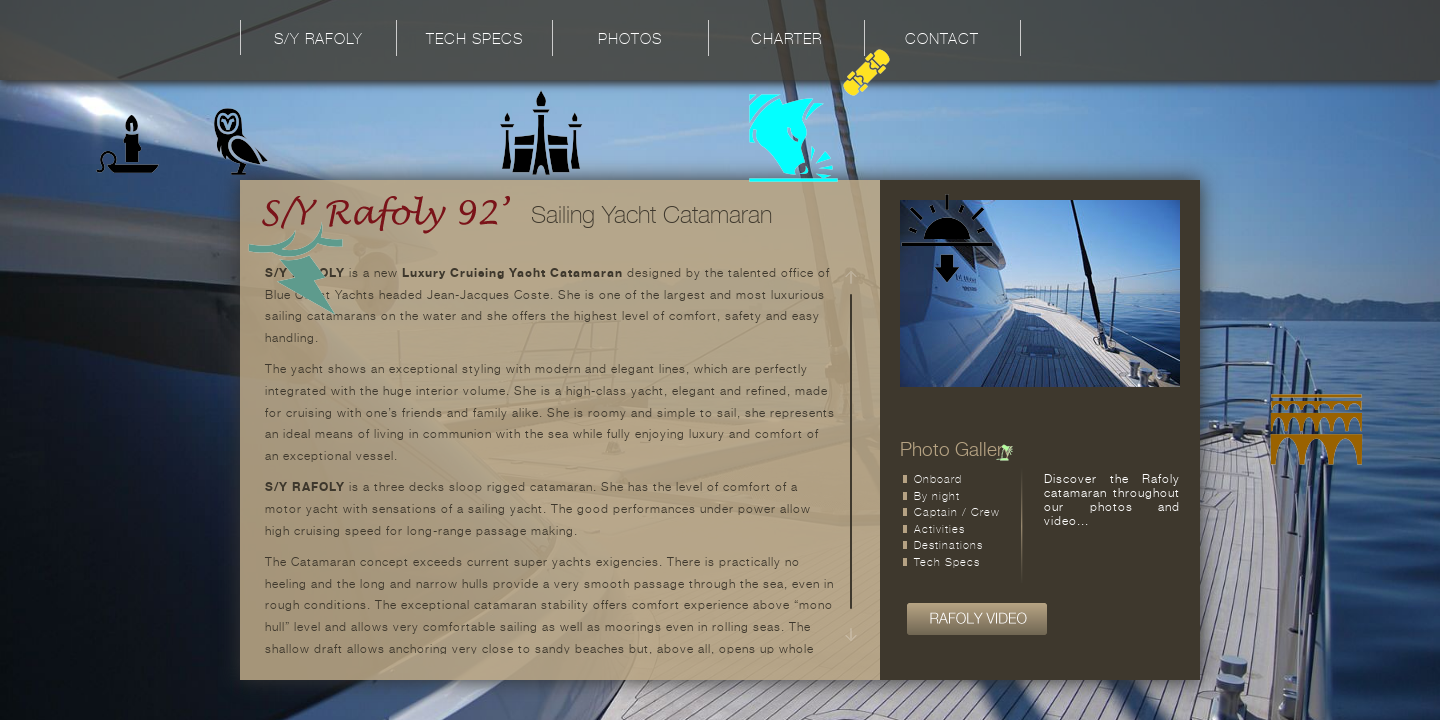  What do you see at coordinates (866, 72) in the screenshot?
I see `access skateboarding or skating activities` at bounding box center [866, 72].